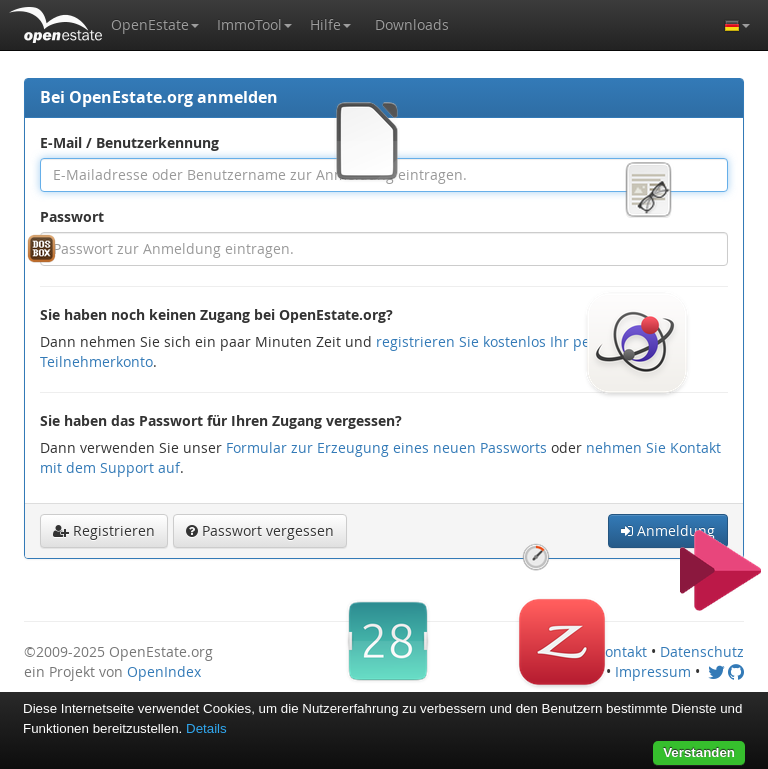  Describe the element at coordinates (637, 343) in the screenshot. I see `open mkvmerge video merging tool` at that location.